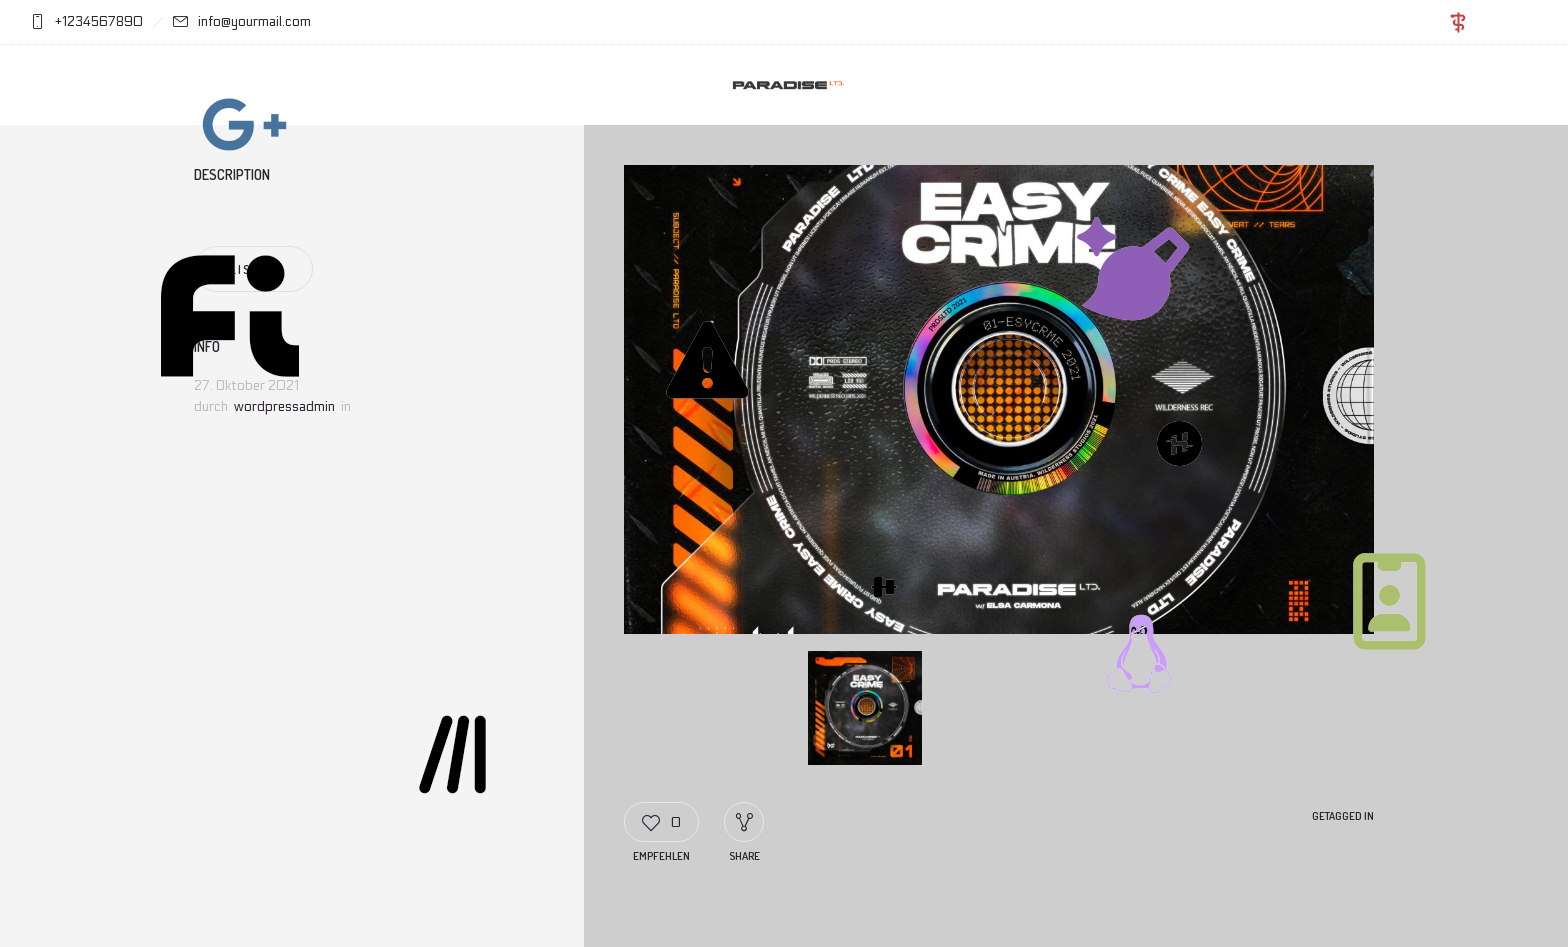 The width and height of the screenshot is (1568, 947). I want to click on activate AI-powered brush or painting tool, so click(1136, 276).